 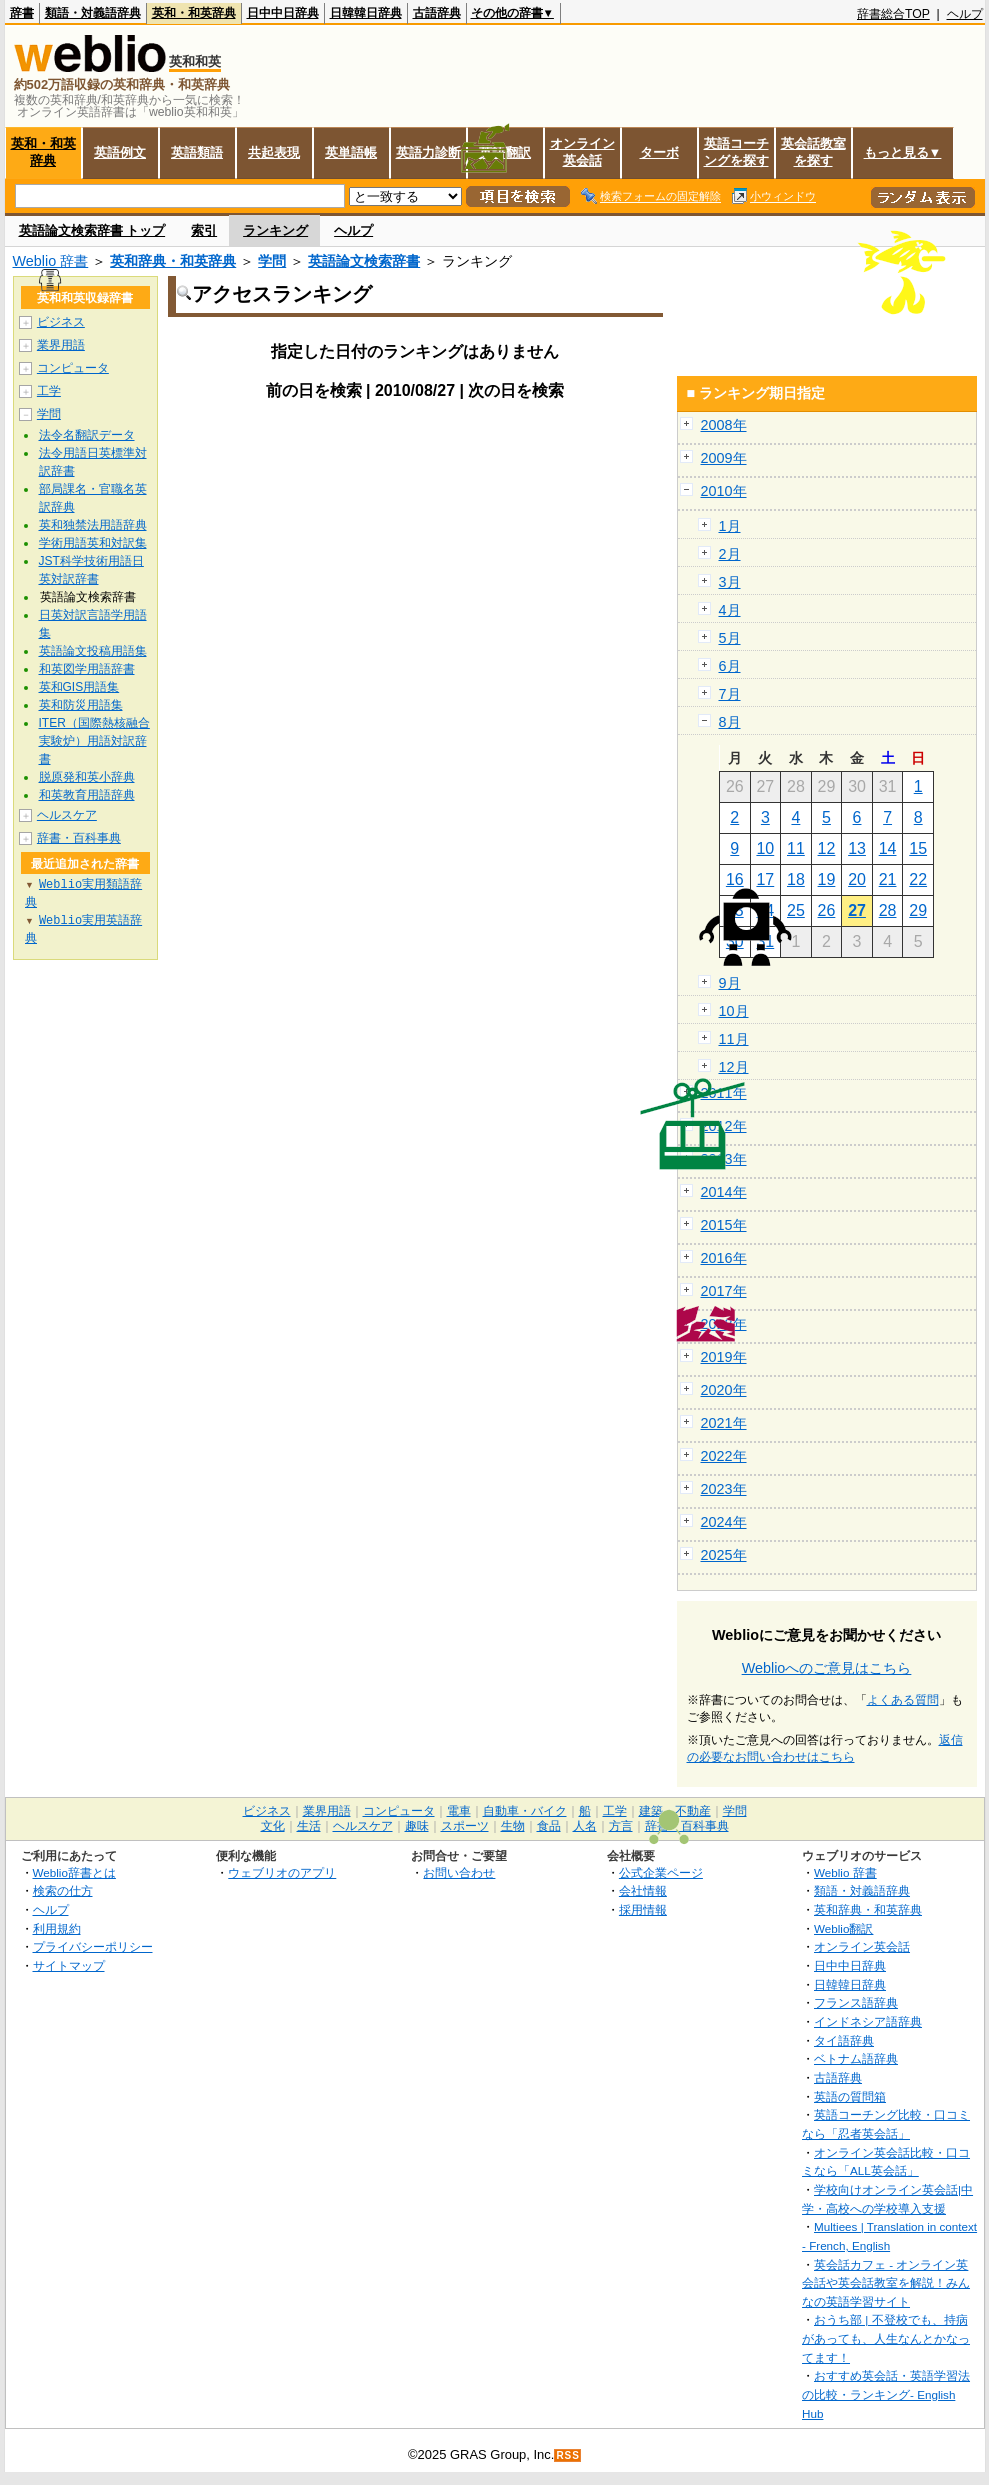 What do you see at coordinates (484, 148) in the screenshot?
I see `cast your vote` at bounding box center [484, 148].